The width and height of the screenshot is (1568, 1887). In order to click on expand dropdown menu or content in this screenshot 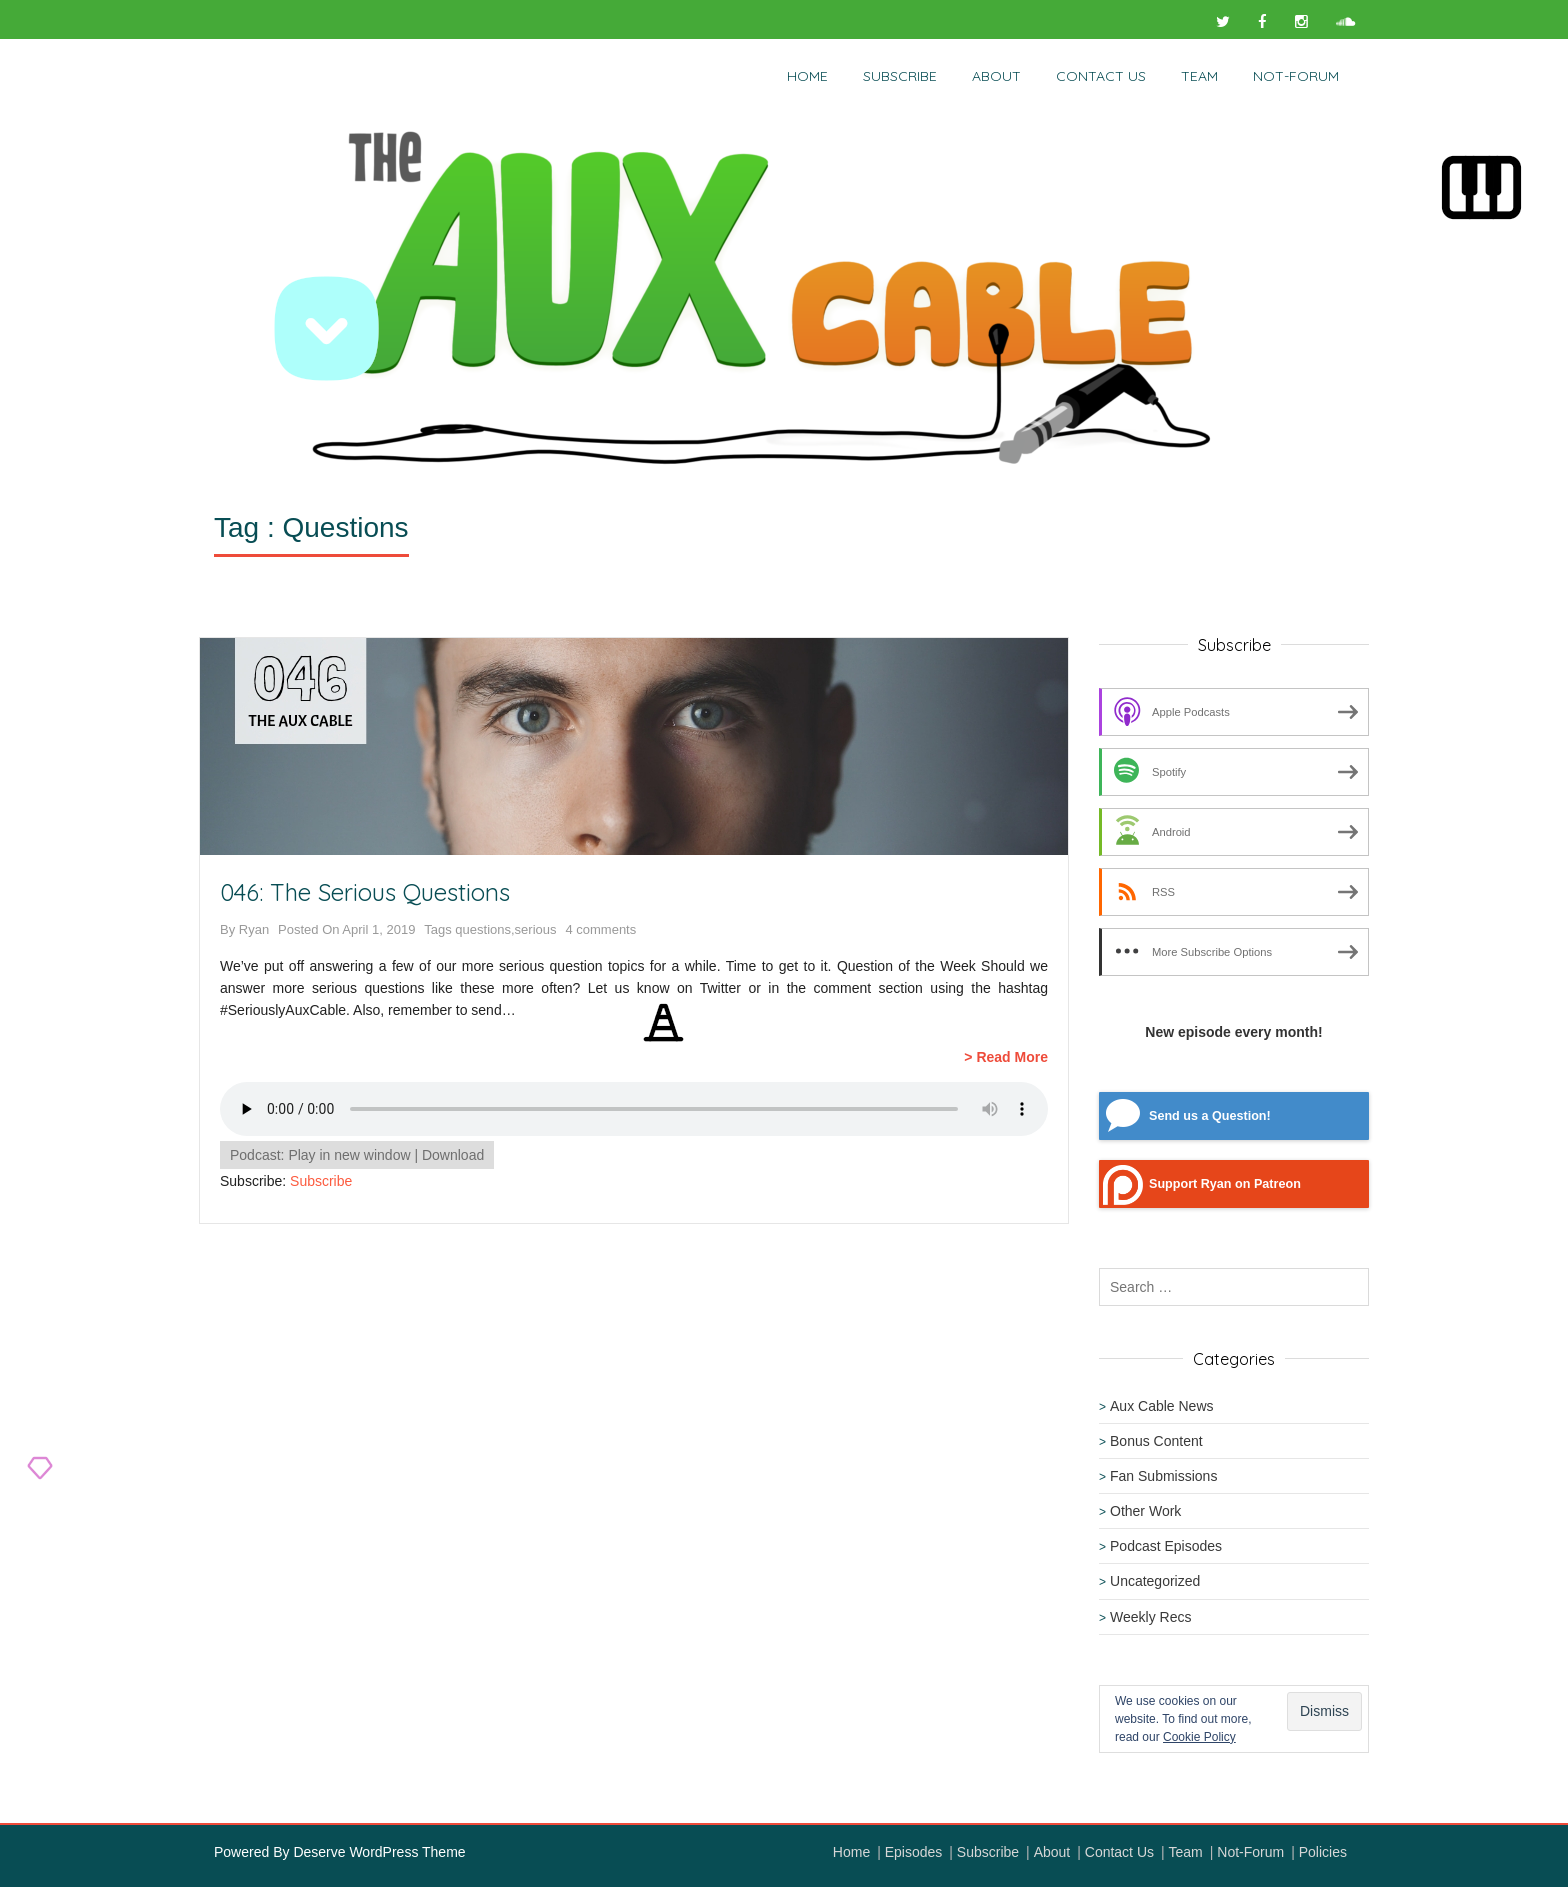, I will do `click(326, 328)`.